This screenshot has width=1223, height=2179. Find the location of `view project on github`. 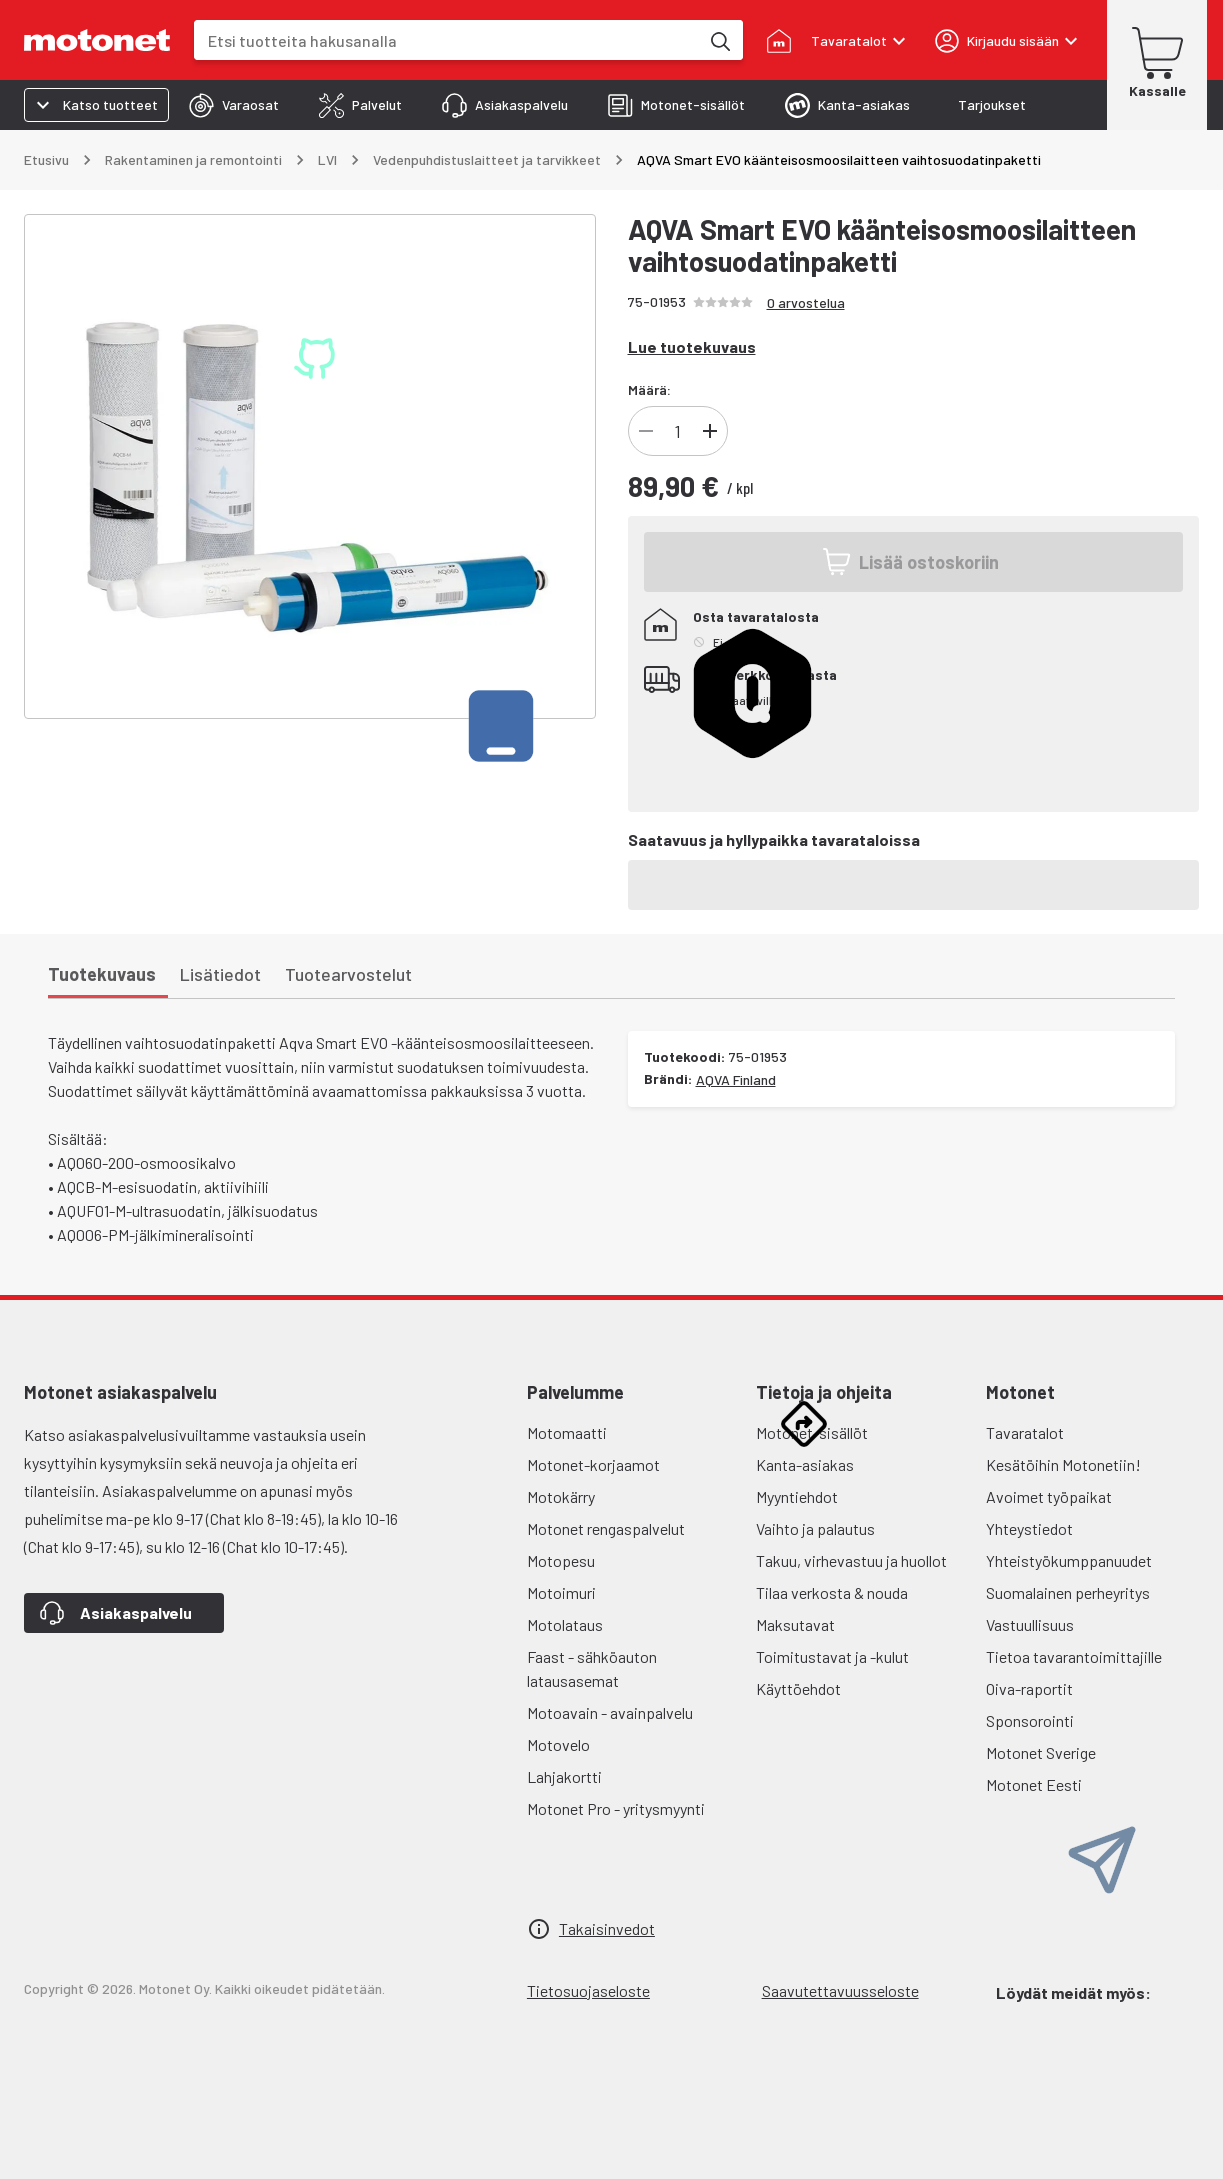

view project on github is located at coordinates (314, 358).